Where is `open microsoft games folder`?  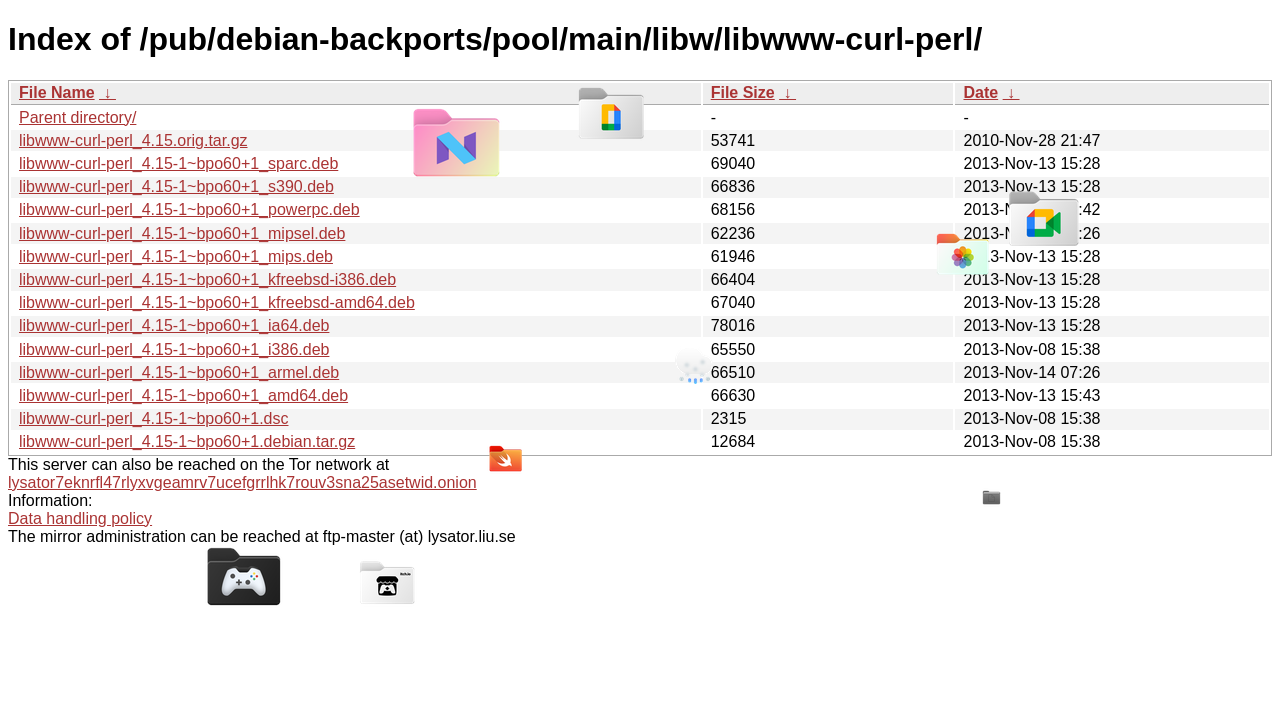 open microsoft games folder is located at coordinates (243, 578).